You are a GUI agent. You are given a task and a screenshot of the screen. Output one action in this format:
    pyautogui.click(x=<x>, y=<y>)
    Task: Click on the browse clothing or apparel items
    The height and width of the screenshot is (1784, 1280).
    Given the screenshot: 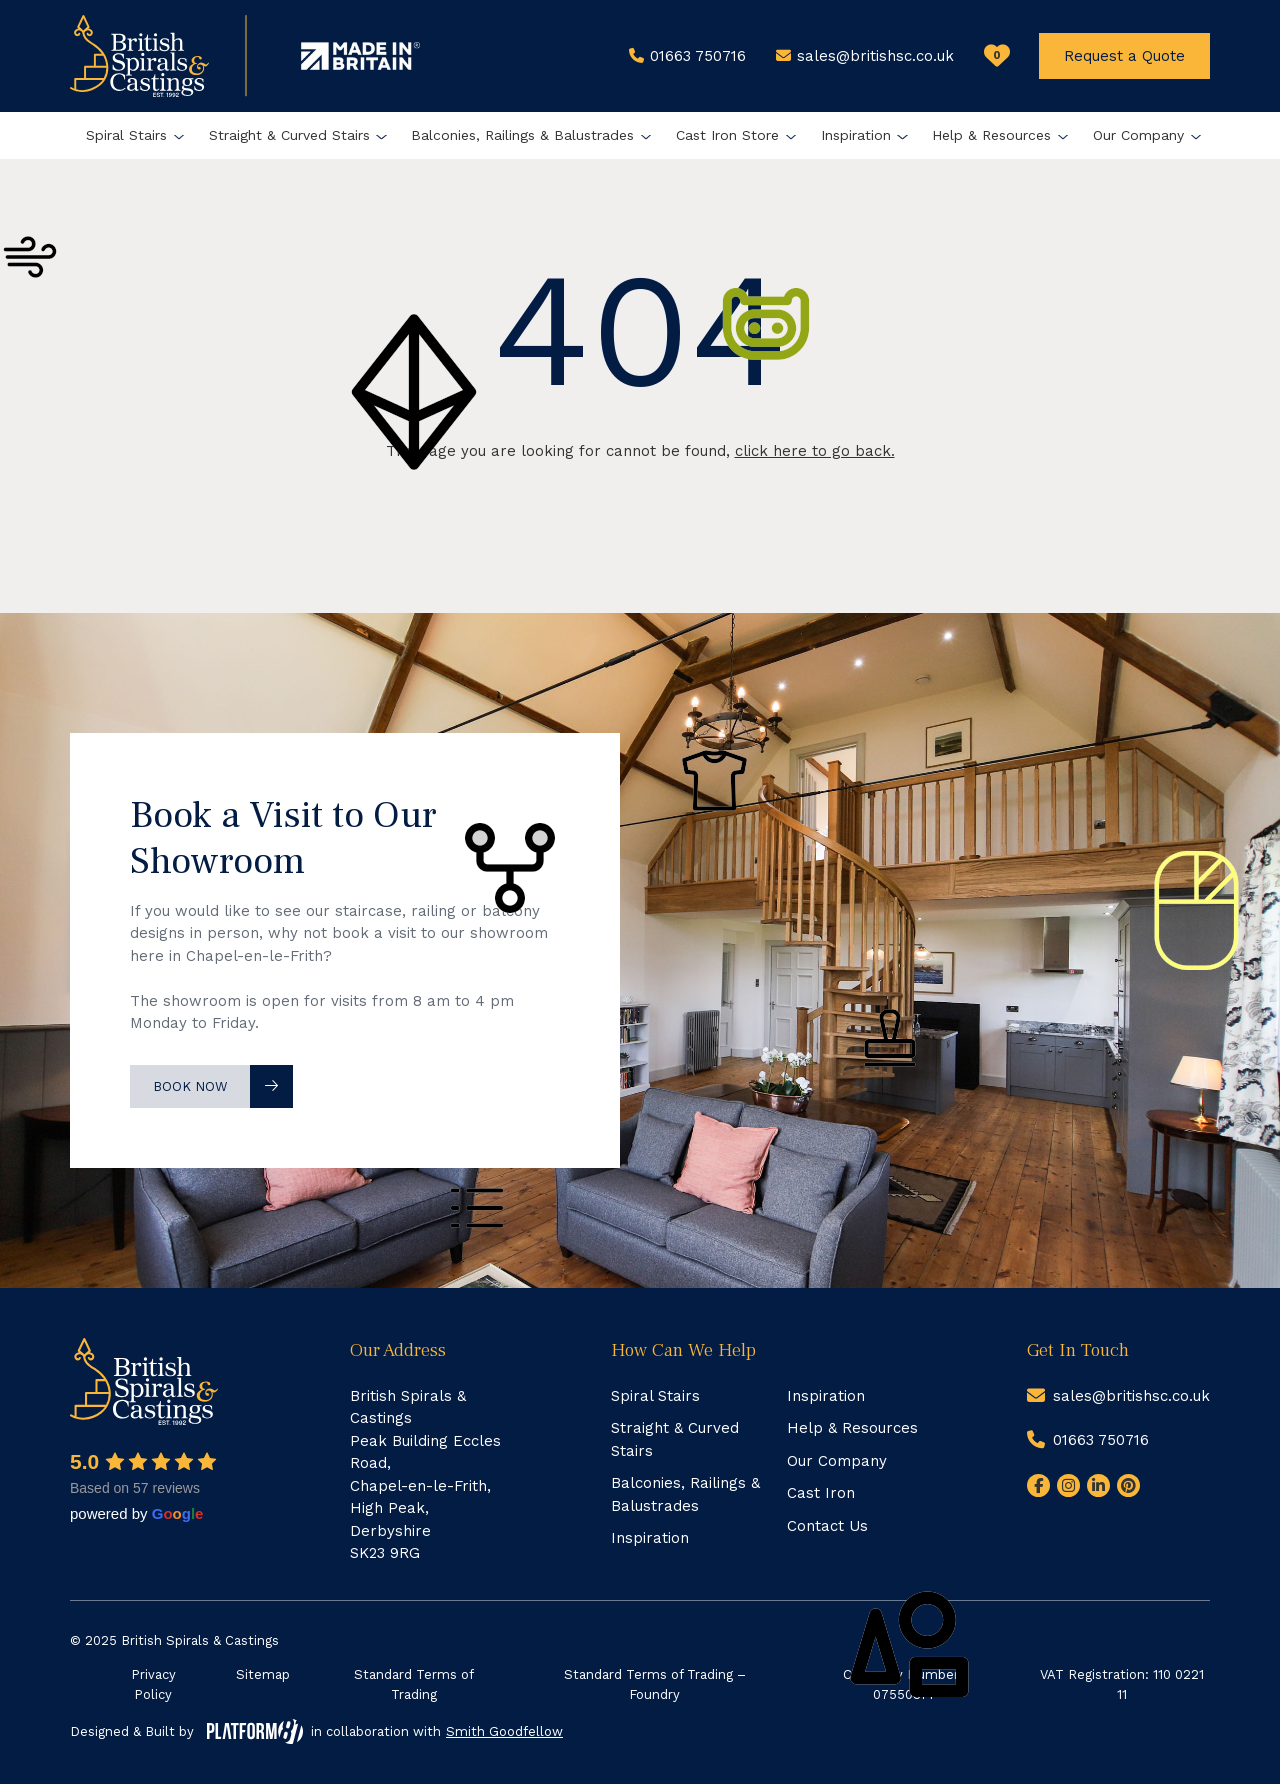 What is the action you would take?
    pyautogui.click(x=714, y=780)
    